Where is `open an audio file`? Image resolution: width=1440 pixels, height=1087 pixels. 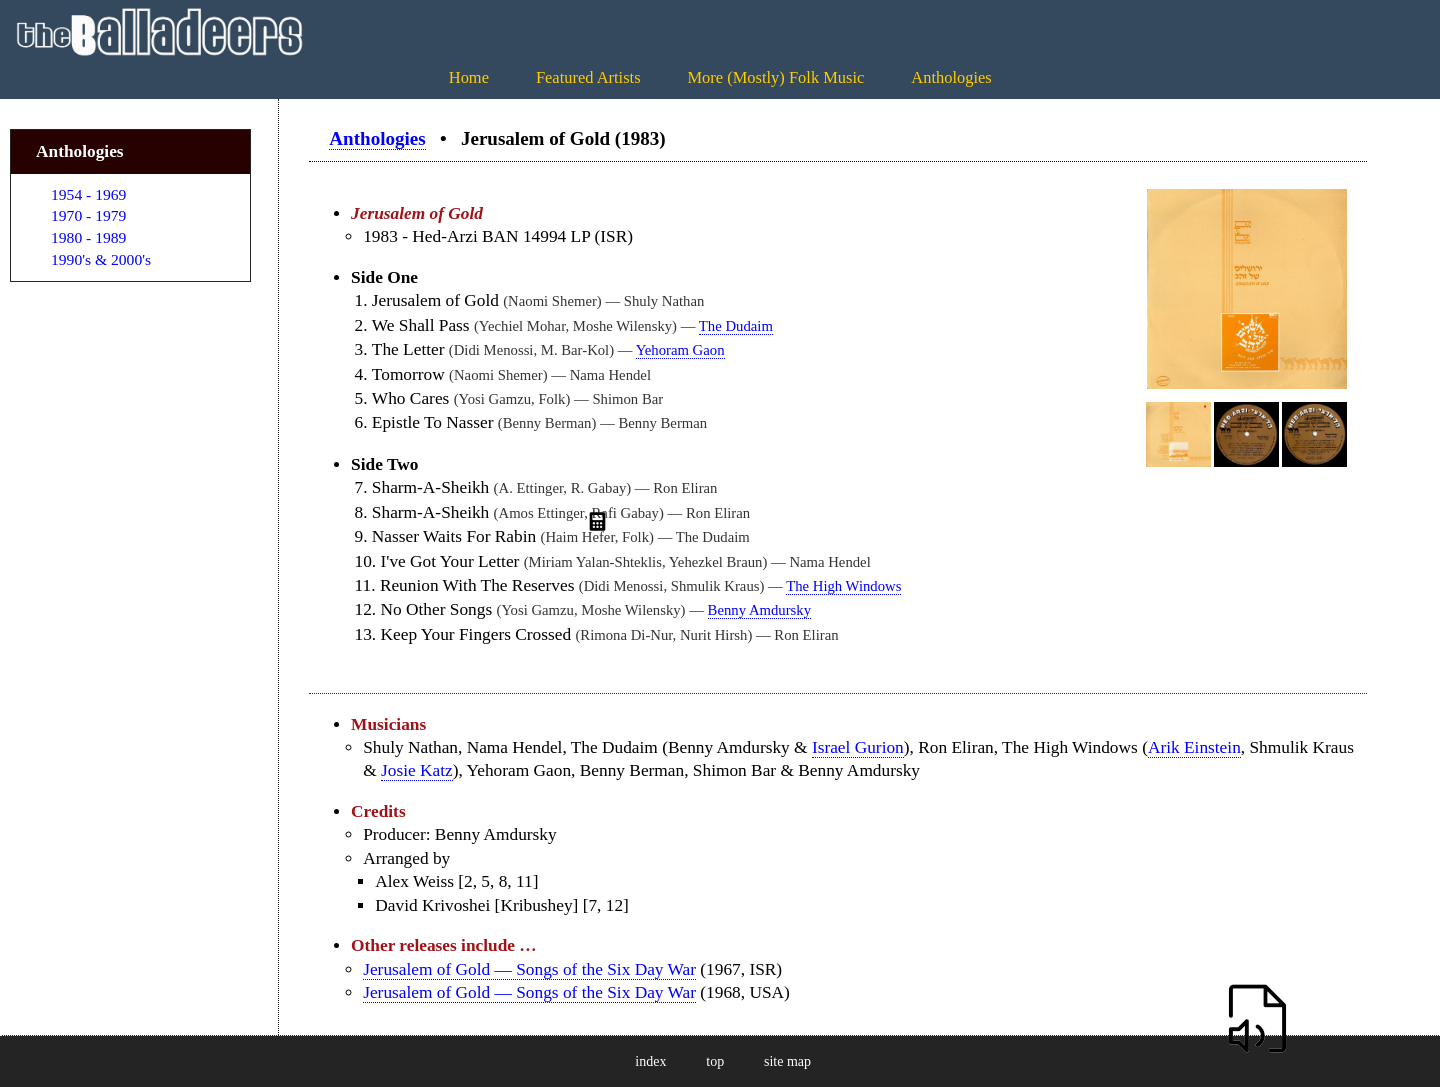
open an audio file is located at coordinates (1257, 1018).